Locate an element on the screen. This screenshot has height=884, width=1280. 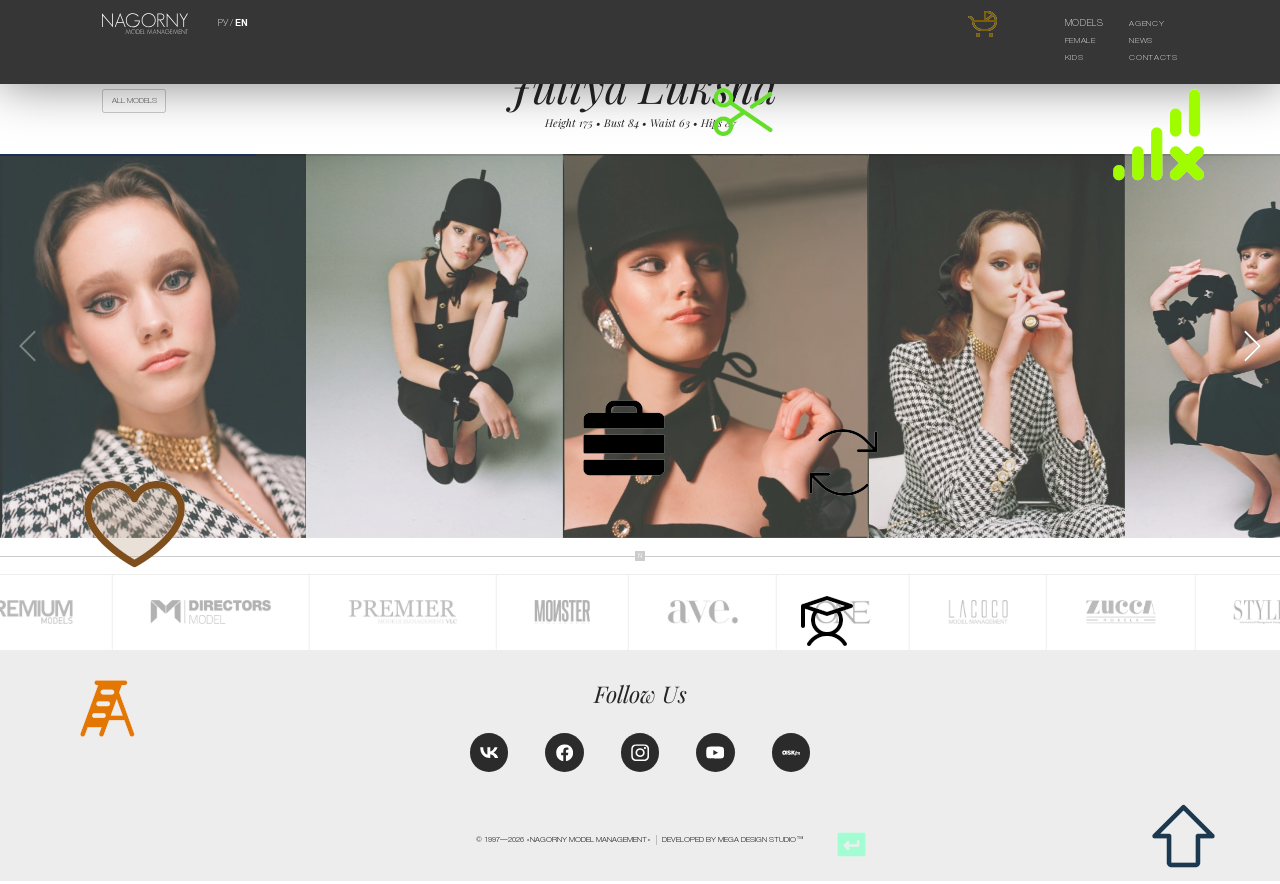
view student profile is located at coordinates (827, 622).